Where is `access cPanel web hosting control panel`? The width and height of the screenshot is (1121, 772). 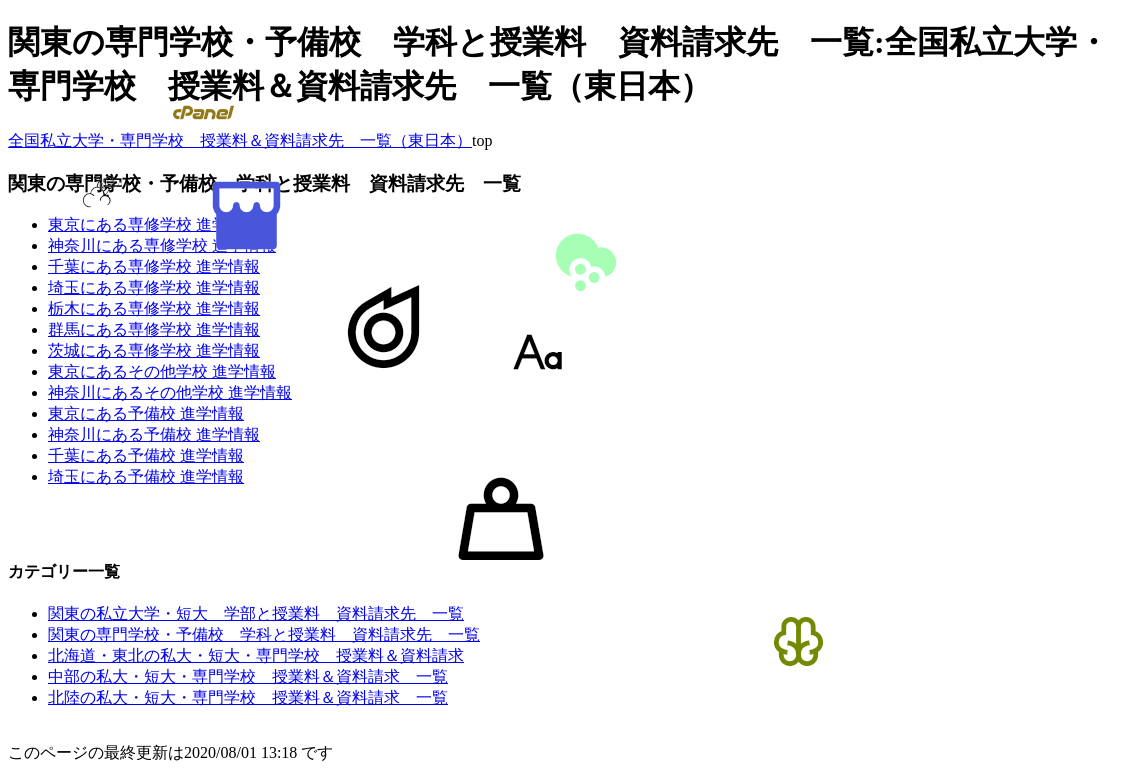 access cPanel web hosting control panel is located at coordinates (203, 112).